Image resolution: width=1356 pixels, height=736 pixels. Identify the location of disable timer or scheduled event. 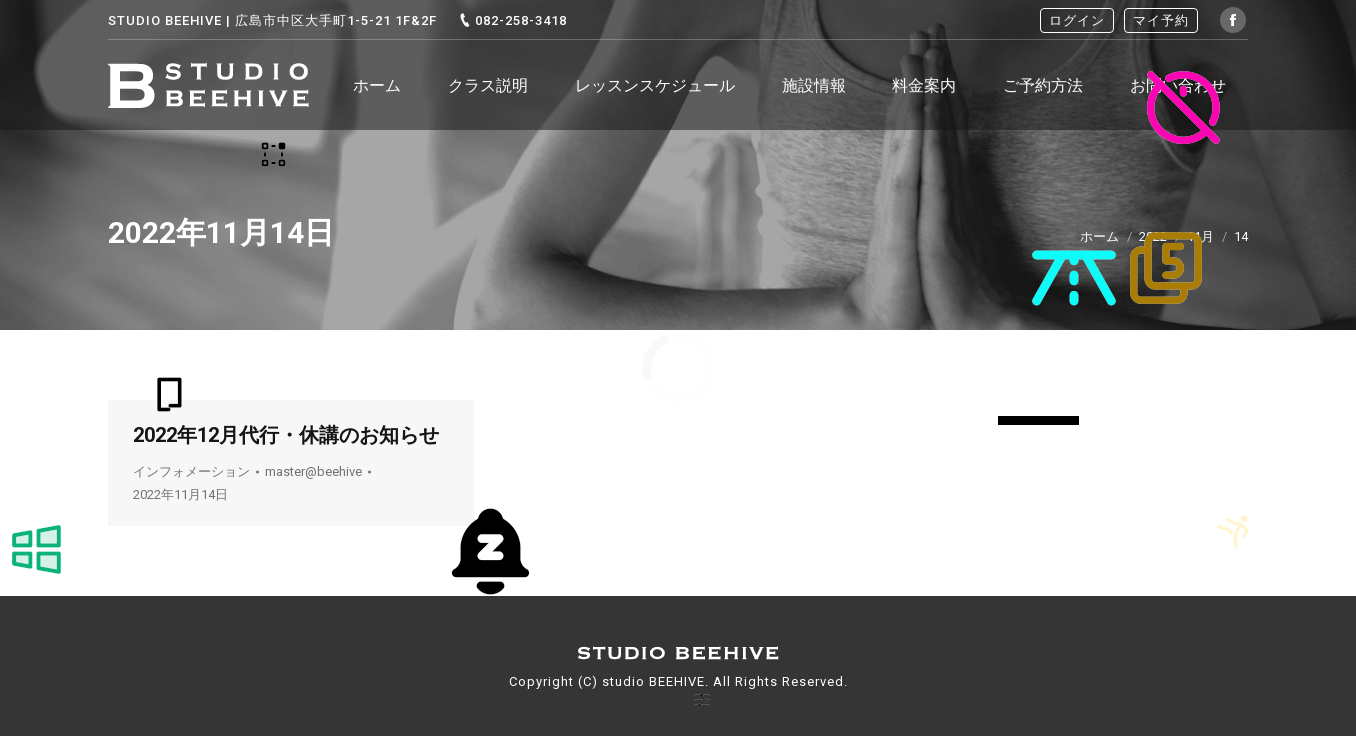
(1183, 107).